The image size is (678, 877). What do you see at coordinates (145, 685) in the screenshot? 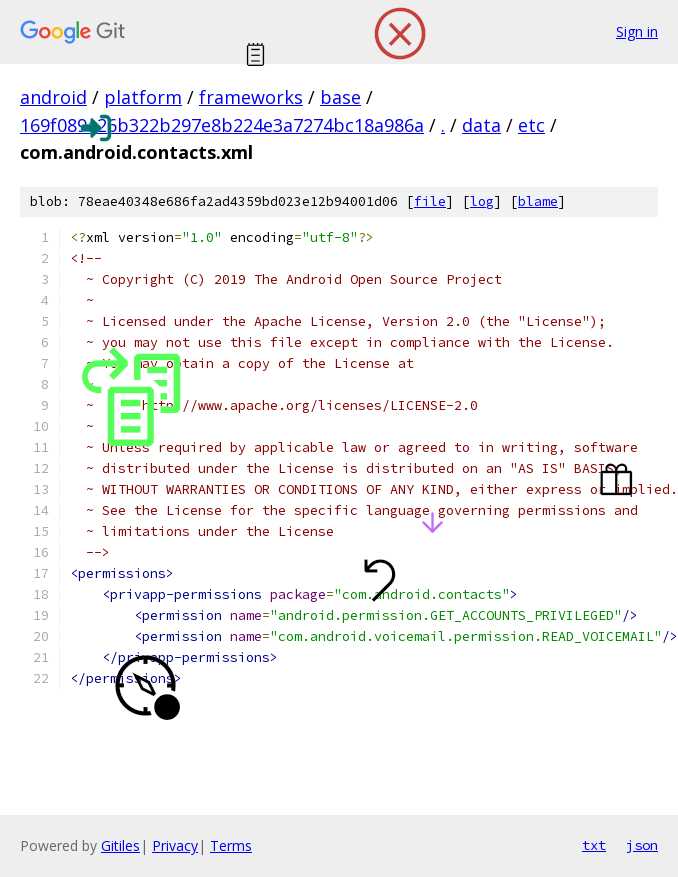
I see `indicates current location on a map` at bounding box center [145, 685].